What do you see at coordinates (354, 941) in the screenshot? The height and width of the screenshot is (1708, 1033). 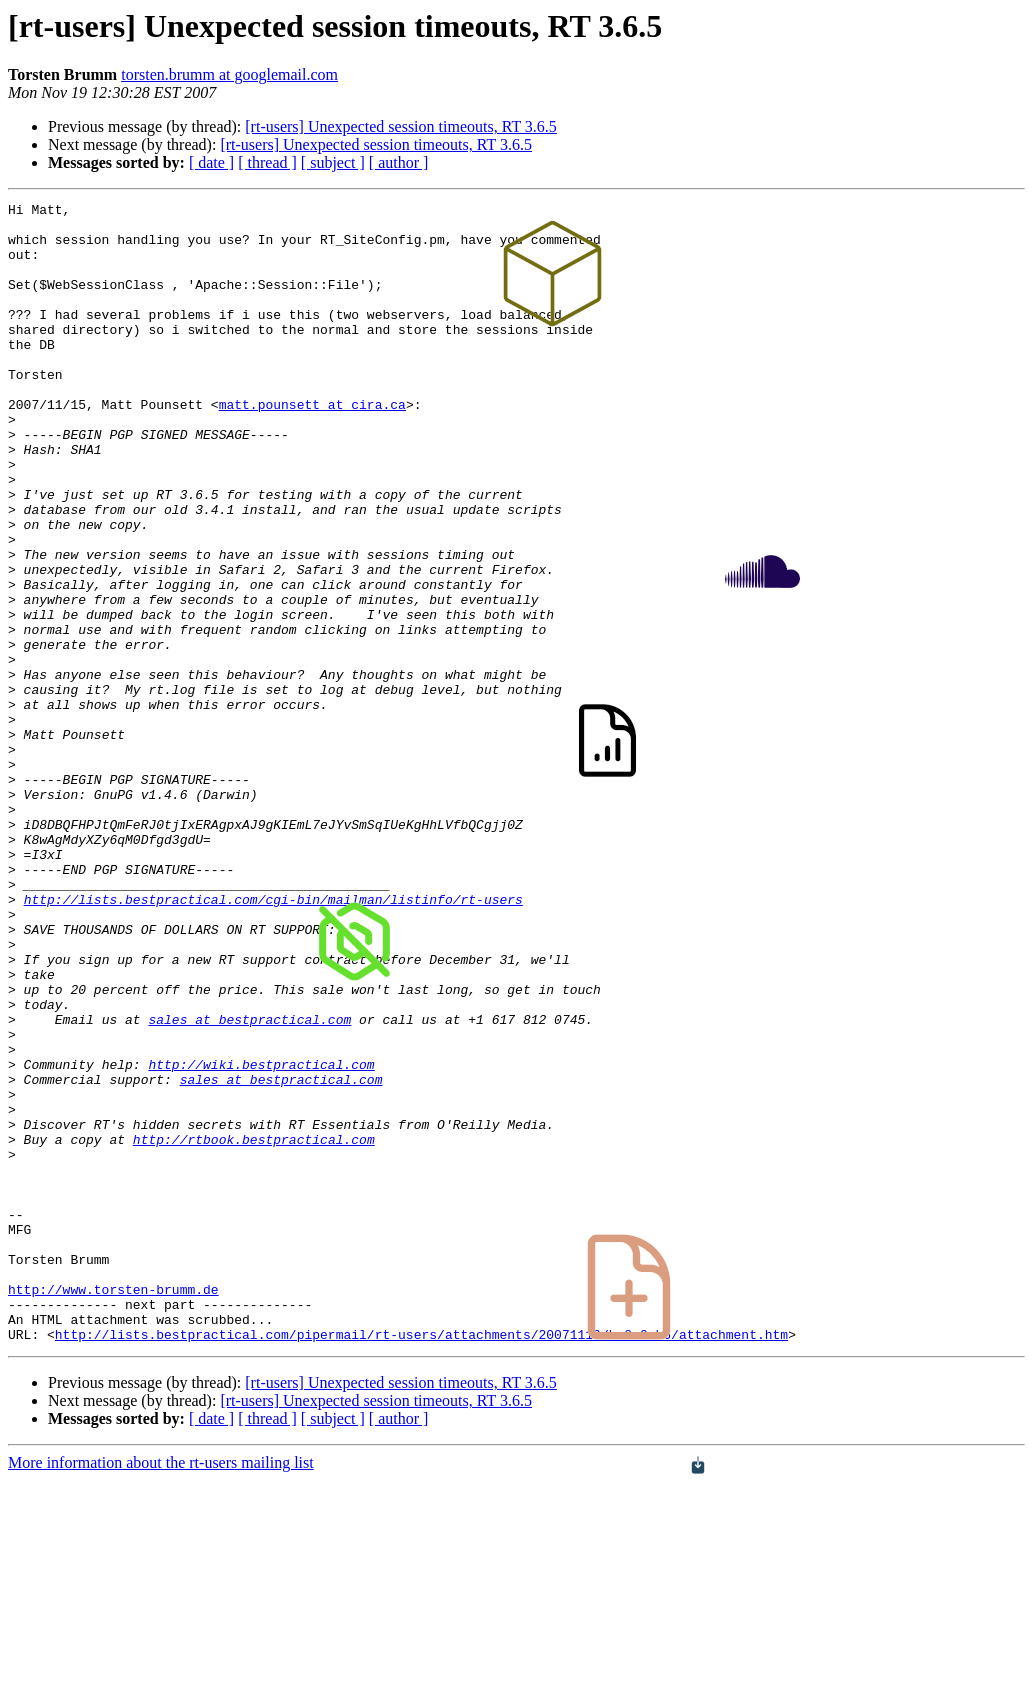 I see `disable assembly or grouping feature` at bounding box center [354, 941].